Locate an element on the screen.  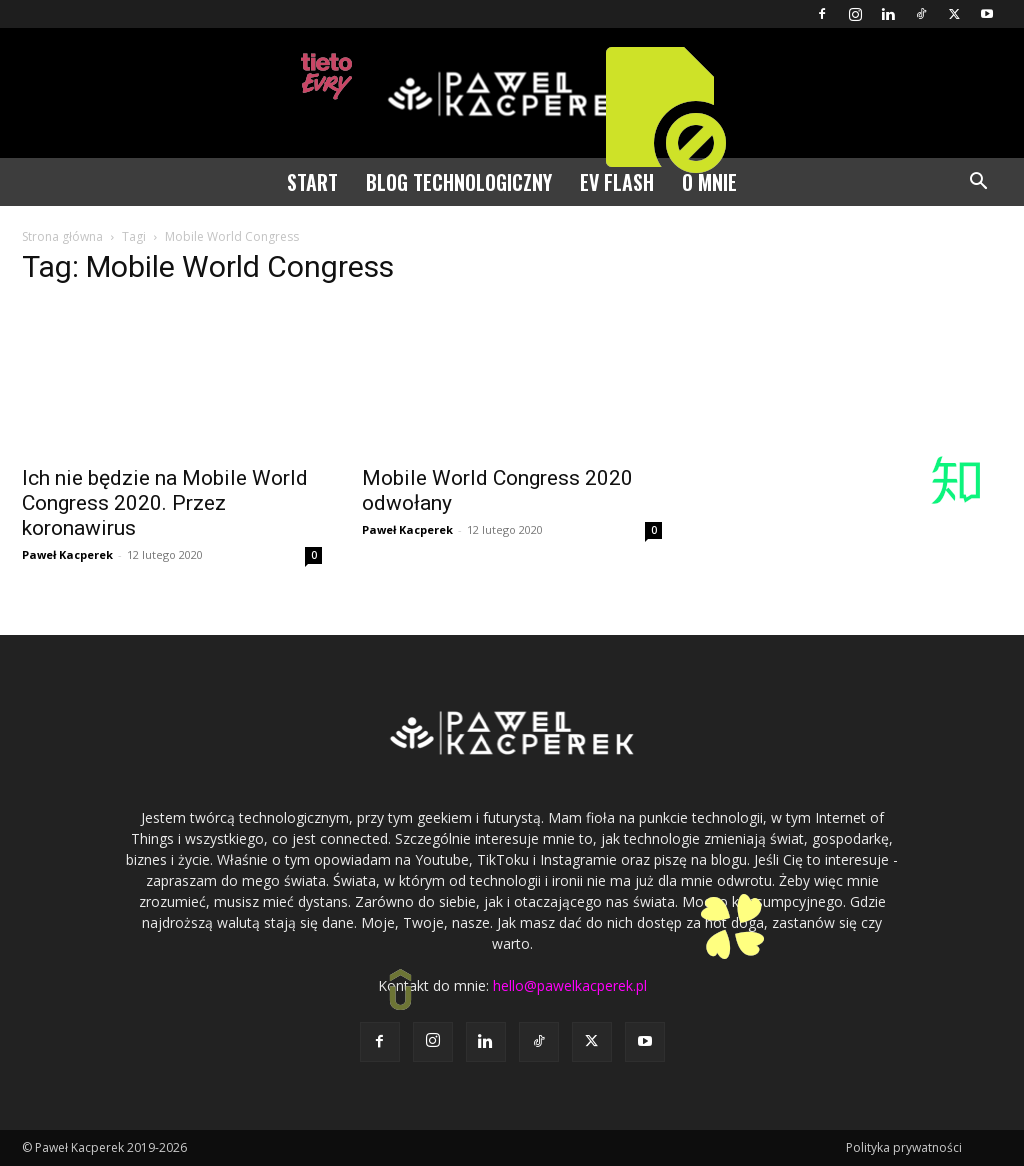
4chan logo is located at coordinates (732, 926).